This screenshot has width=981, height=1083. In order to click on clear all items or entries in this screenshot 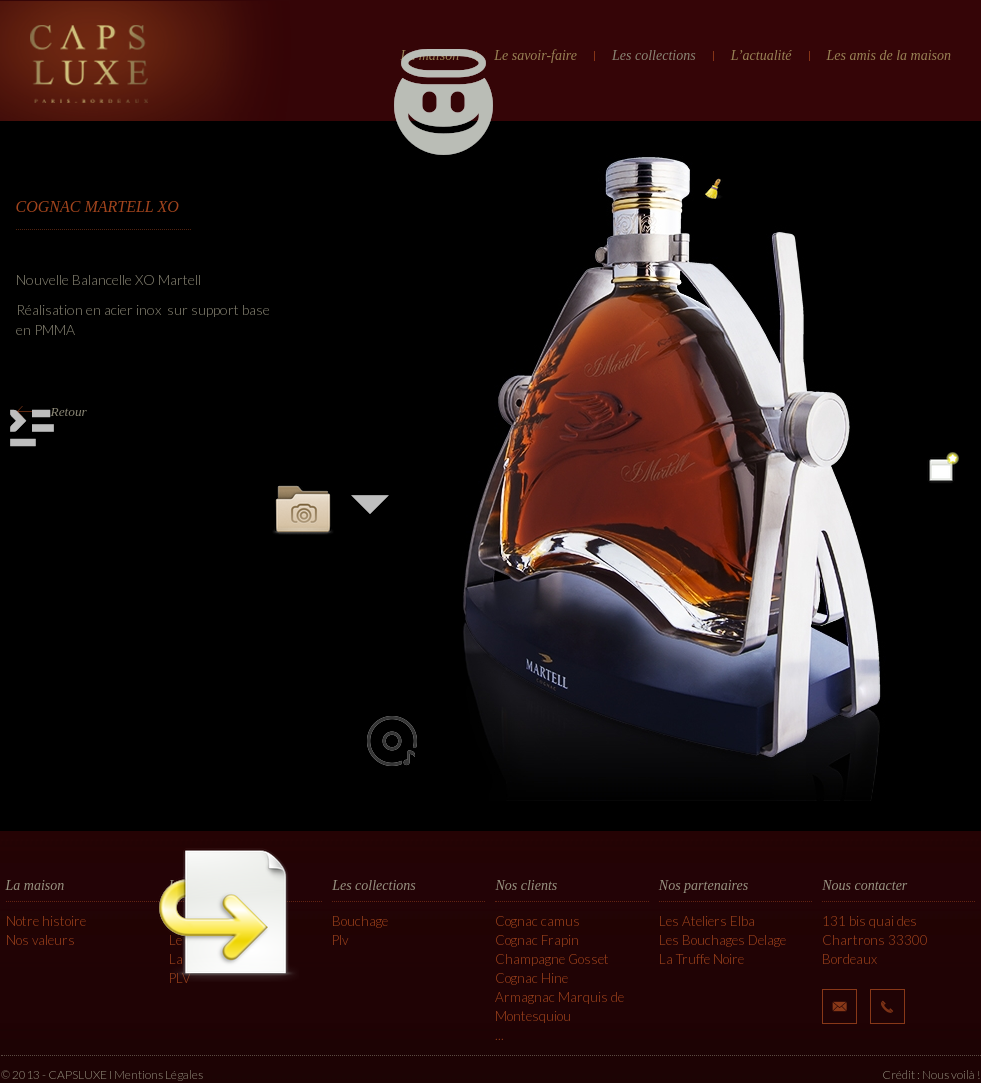, I will do `click(714, 189)`.